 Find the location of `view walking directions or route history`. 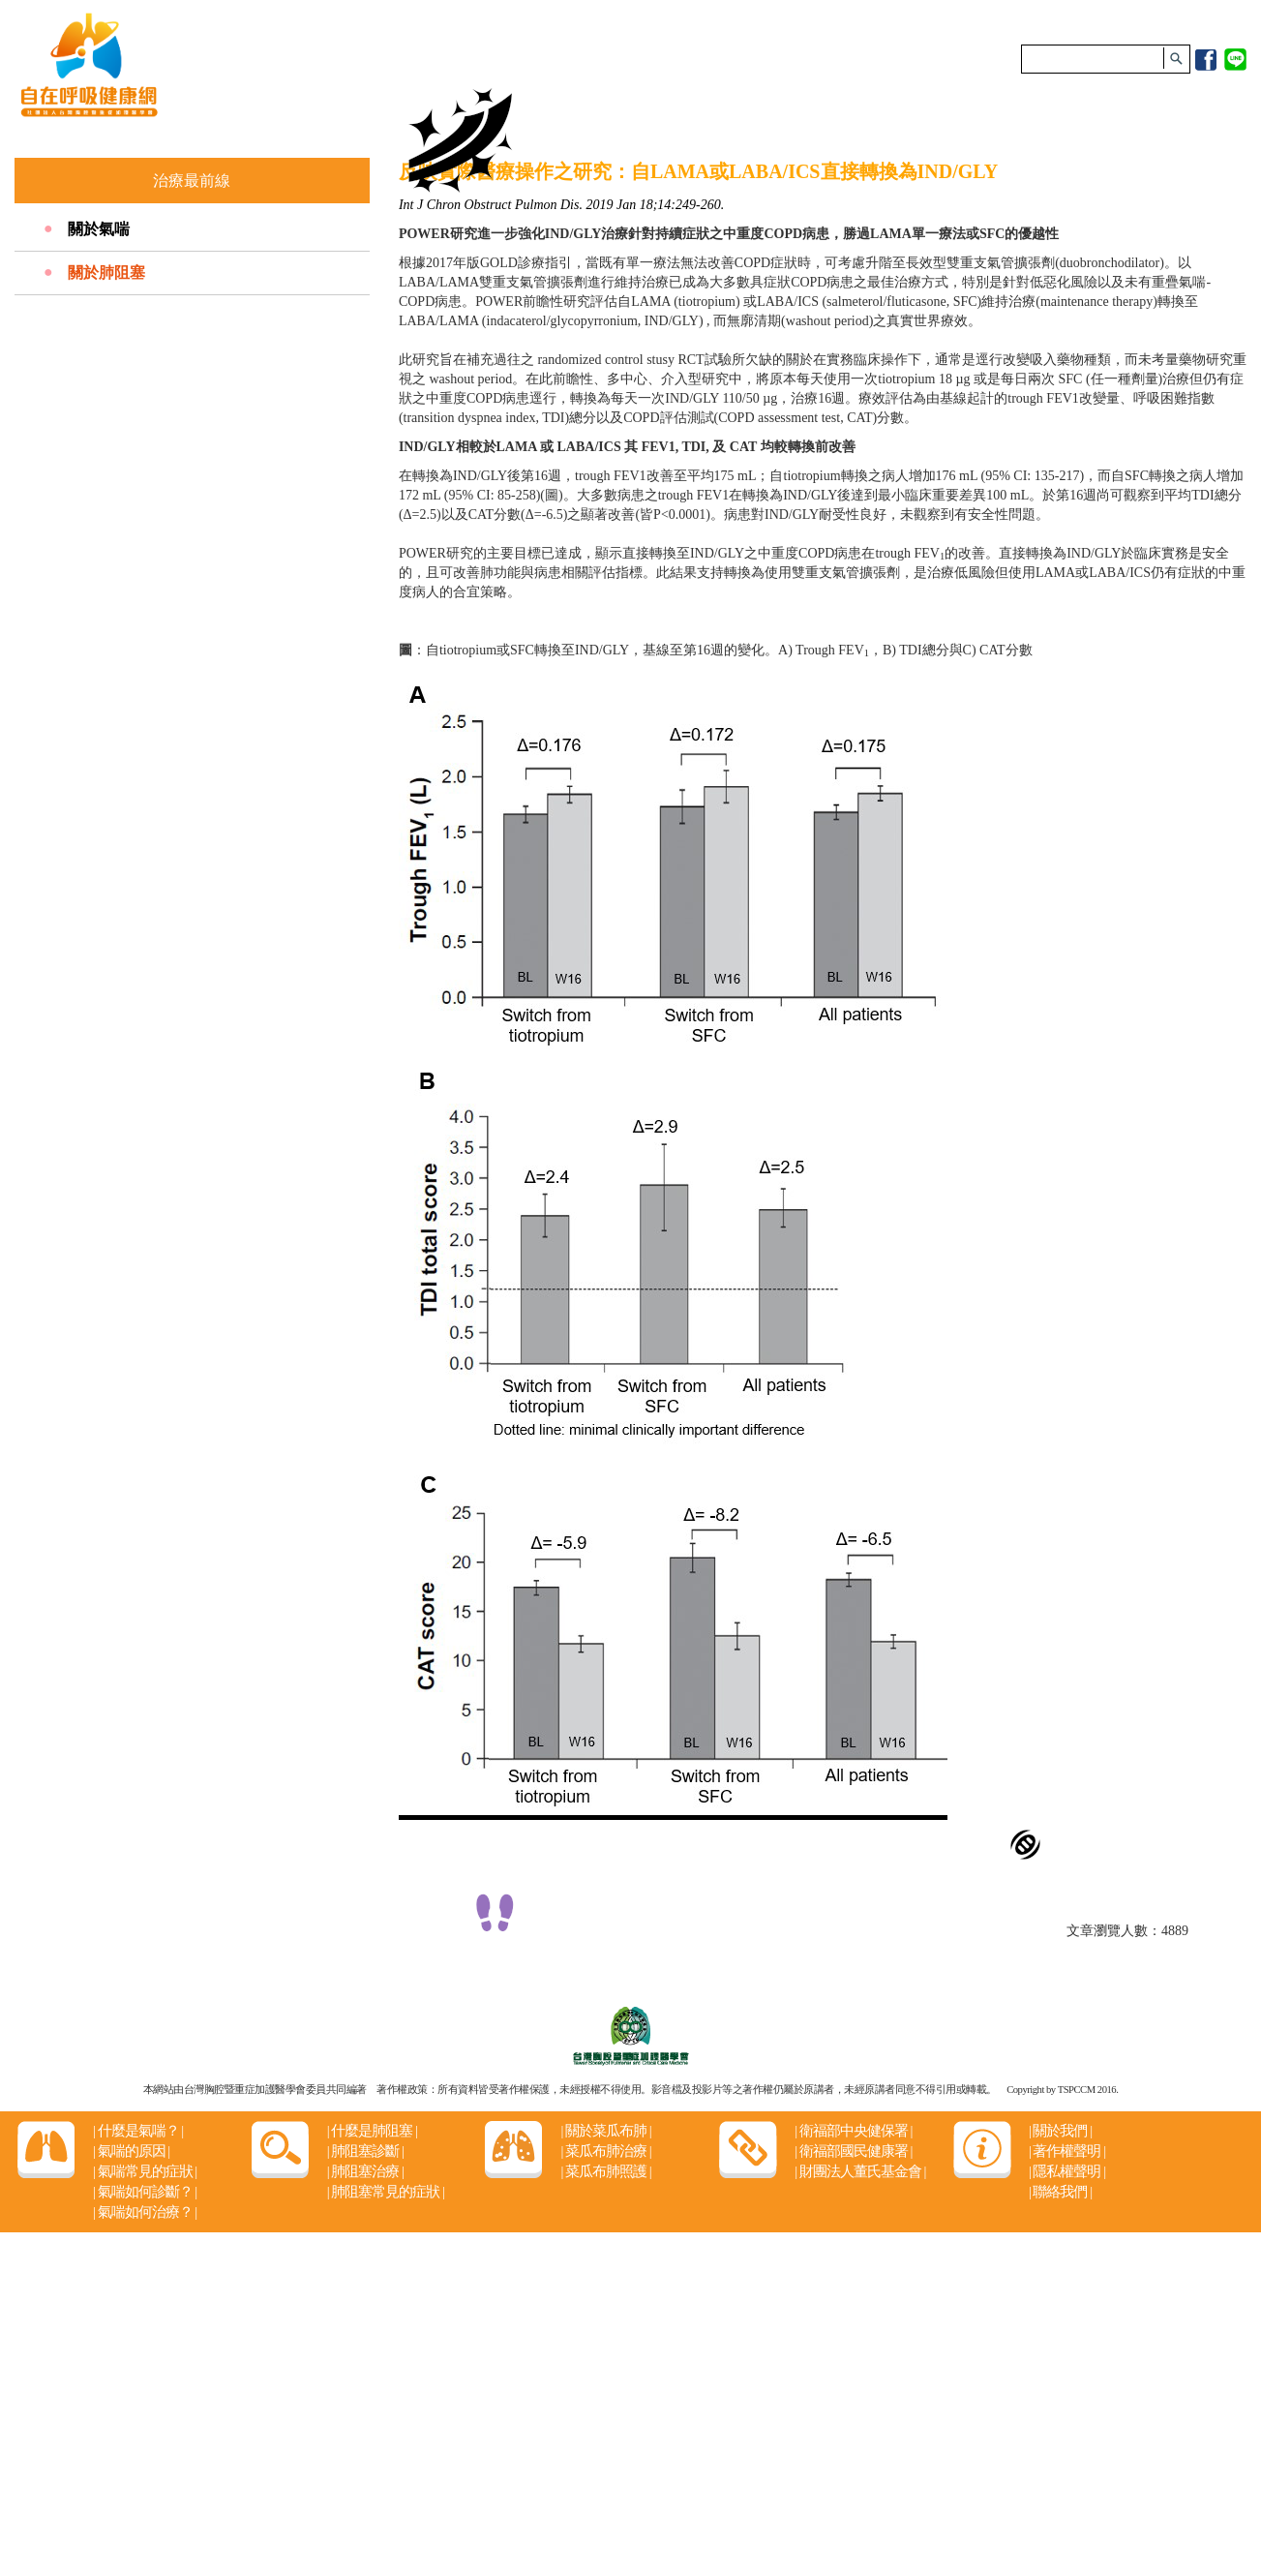

view walking directions or route history is located at coordinates (495, 1913).